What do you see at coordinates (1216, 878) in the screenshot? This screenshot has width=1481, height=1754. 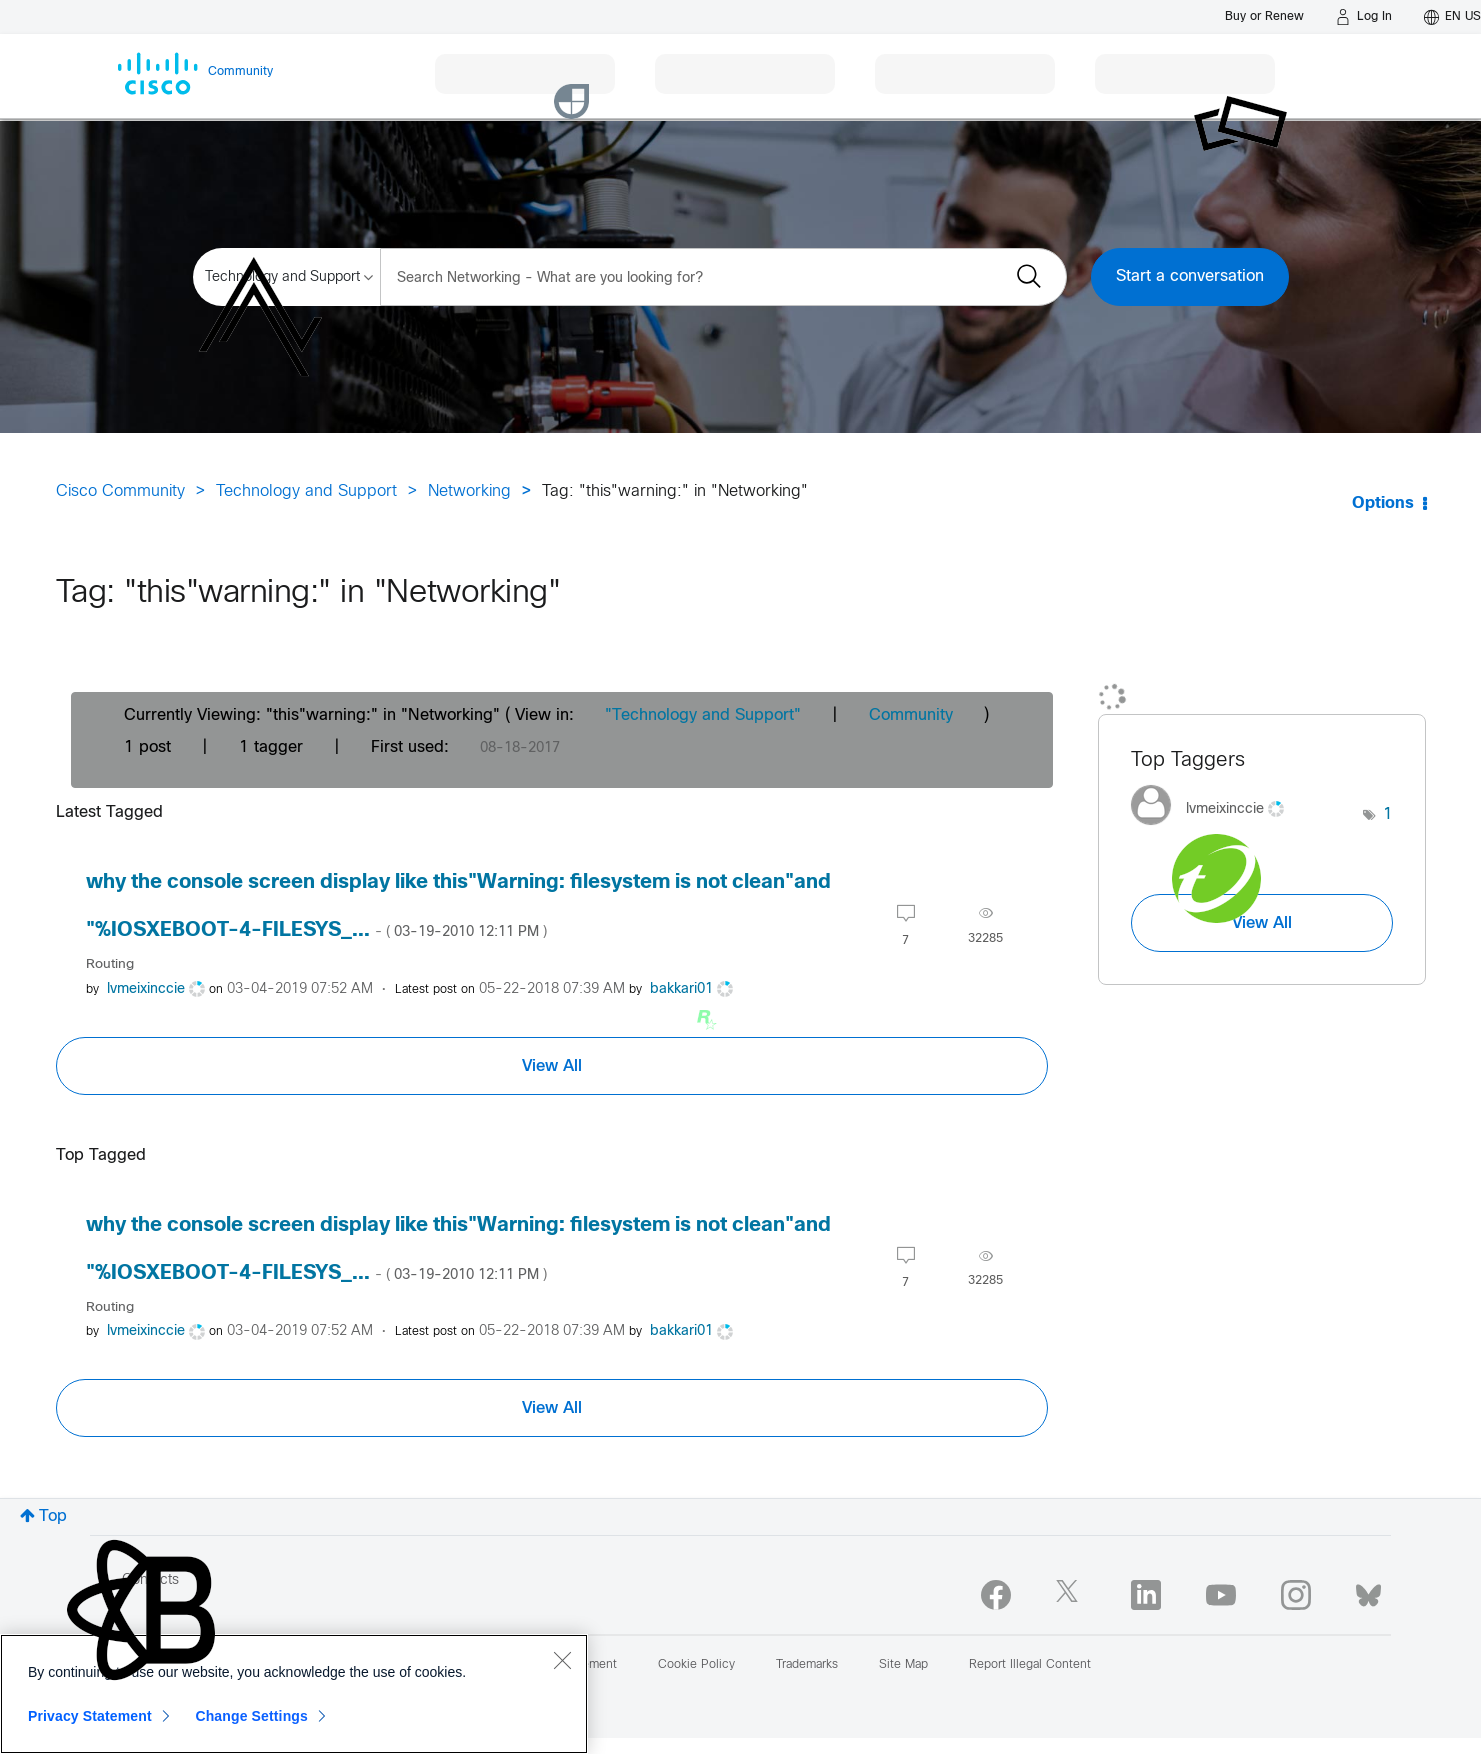 I see `trend micro logo` at bounding box center [1216, 878].